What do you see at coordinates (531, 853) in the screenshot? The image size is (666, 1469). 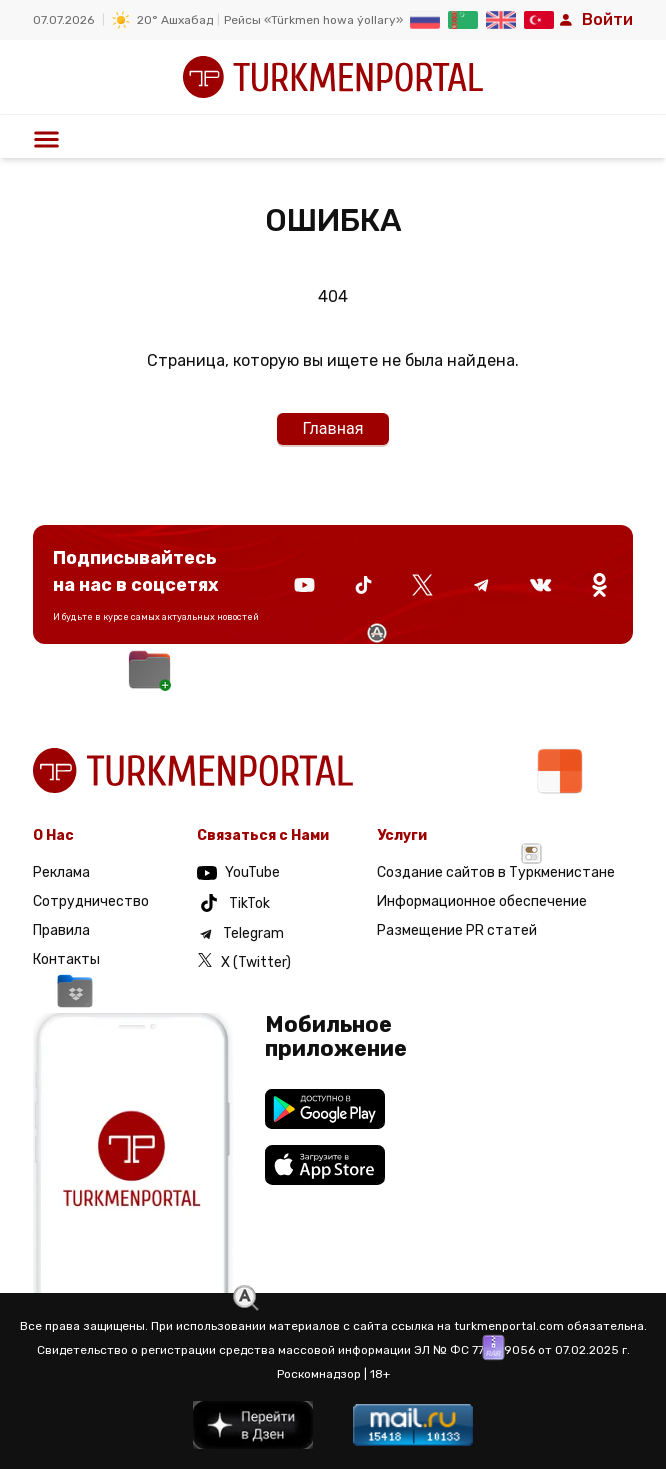 I see `open gnome tweaks to customize system settings` at bounding box center [531, 853].